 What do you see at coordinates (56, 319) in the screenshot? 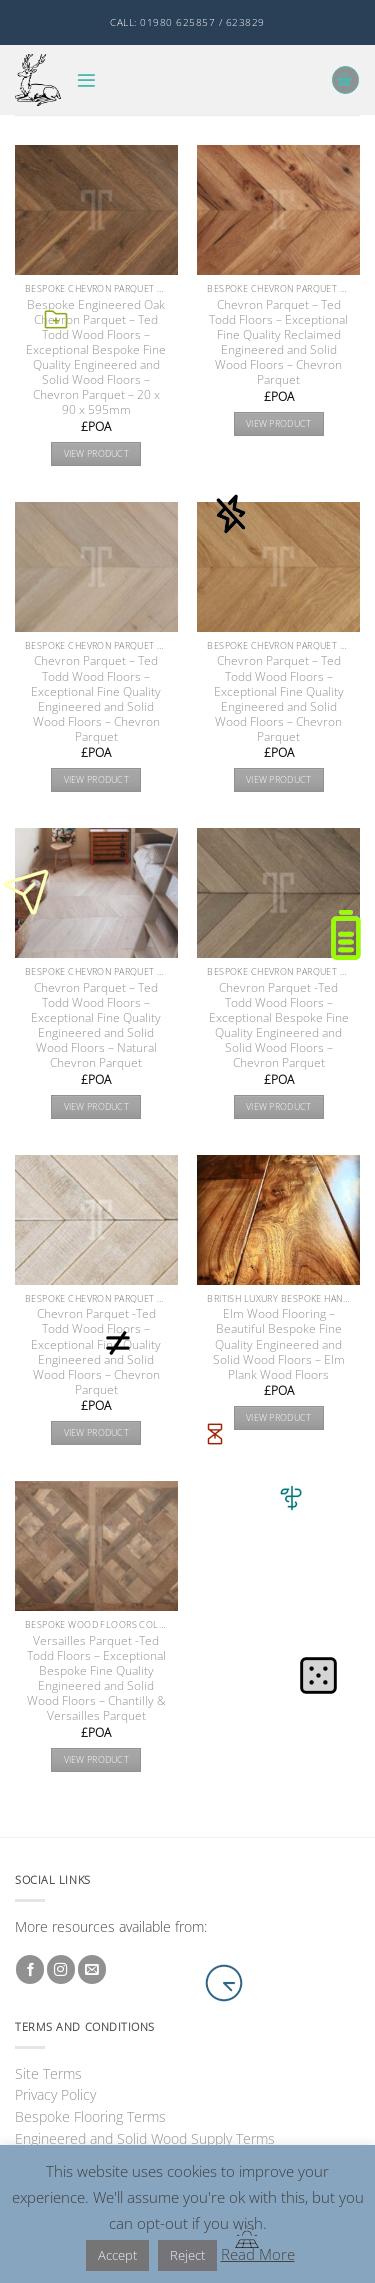
I see `create a new folder` at bounding box center [56, 319].